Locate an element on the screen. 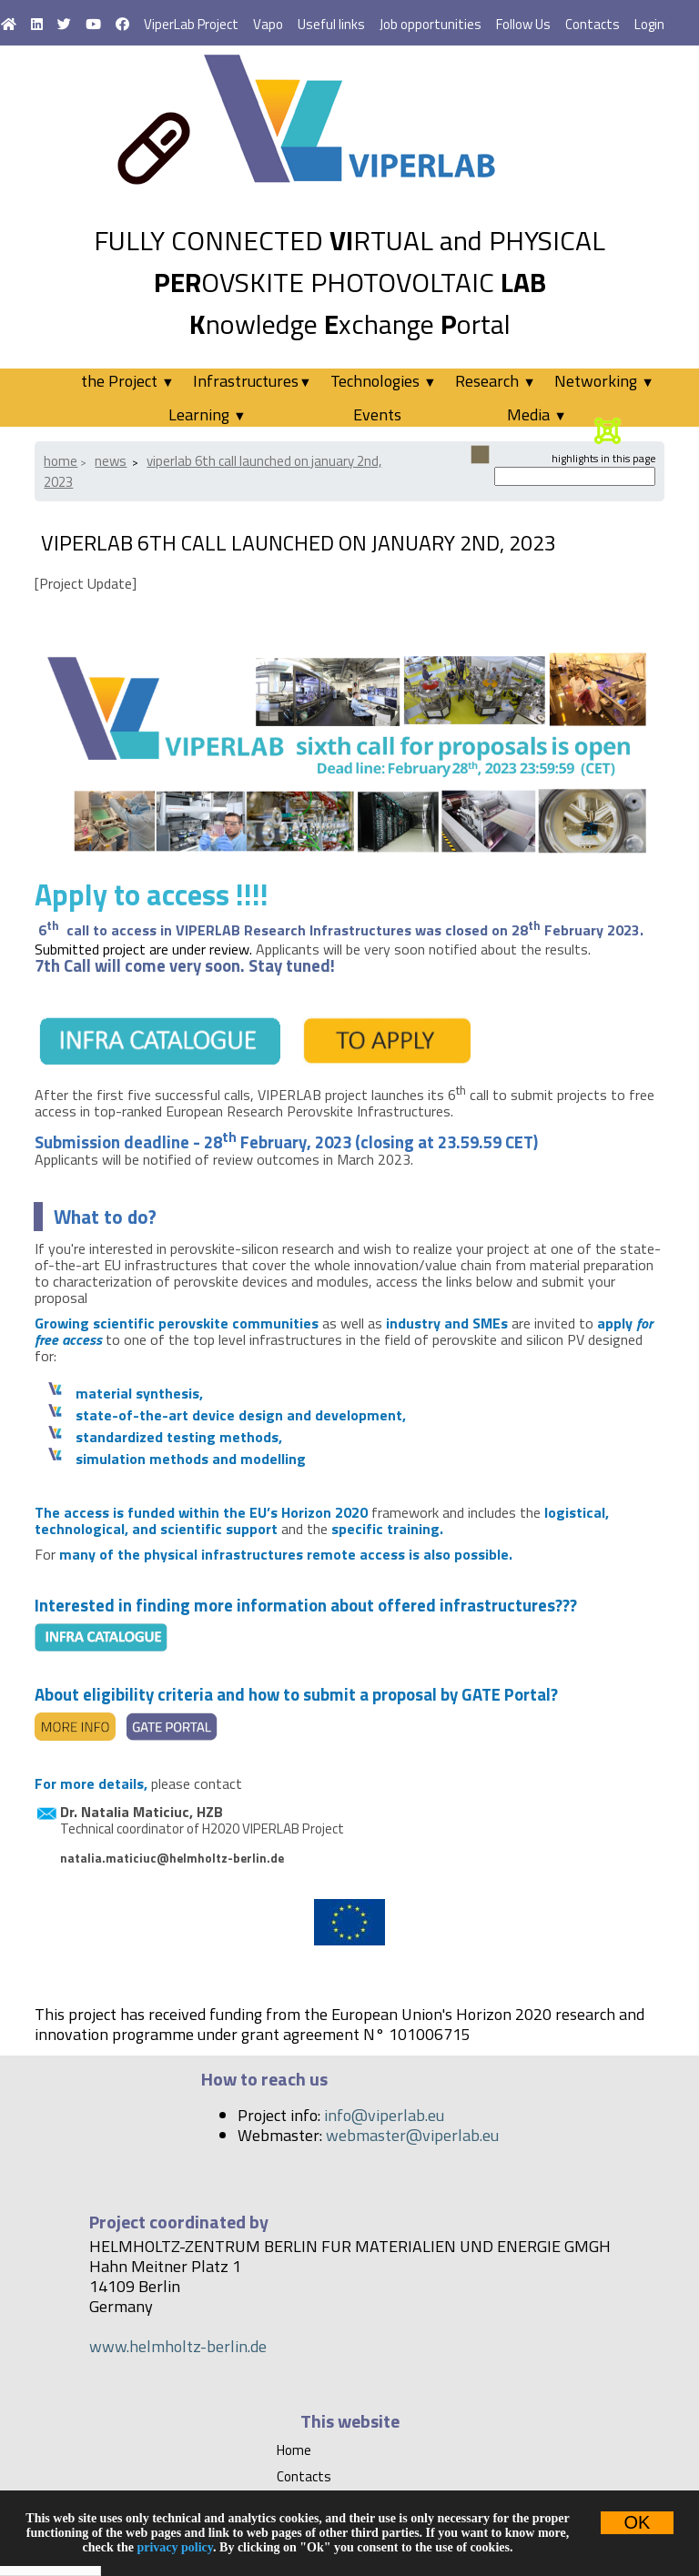  access medication reminders is located at coordinates (154, 148).